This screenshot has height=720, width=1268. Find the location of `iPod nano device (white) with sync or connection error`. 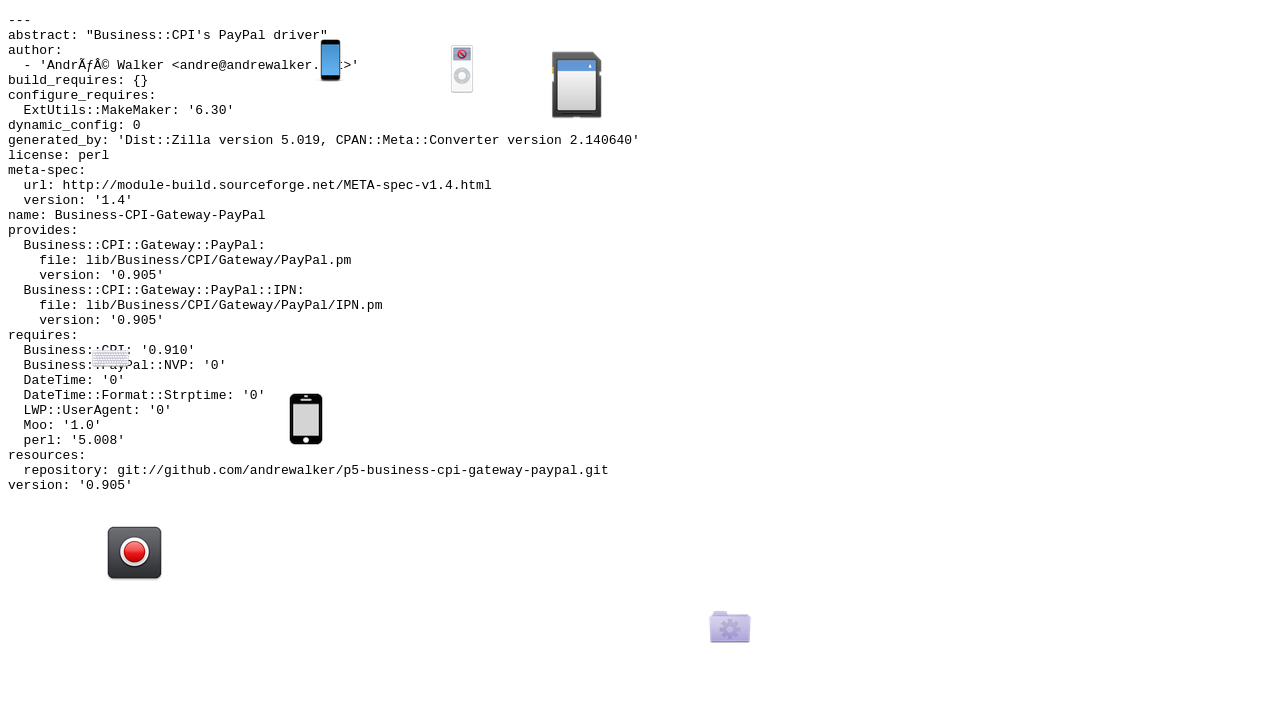

iPod nano device (white) with sync or connection error is located at coordinates (462, 69).